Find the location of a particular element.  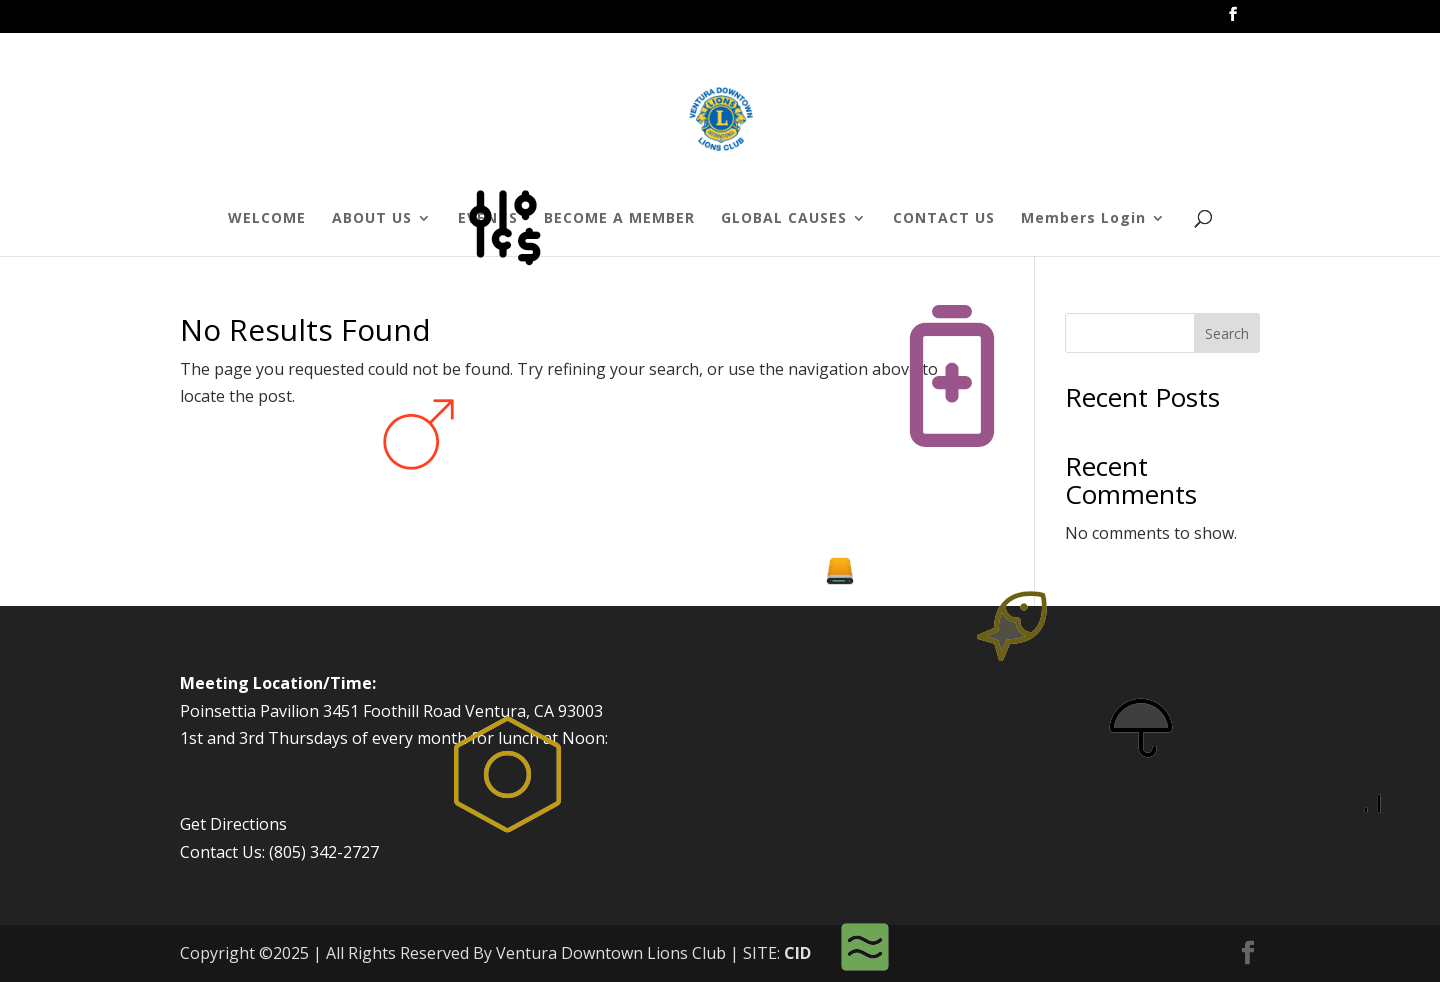

access settings or configuration options is located at coordinates (507, 774).